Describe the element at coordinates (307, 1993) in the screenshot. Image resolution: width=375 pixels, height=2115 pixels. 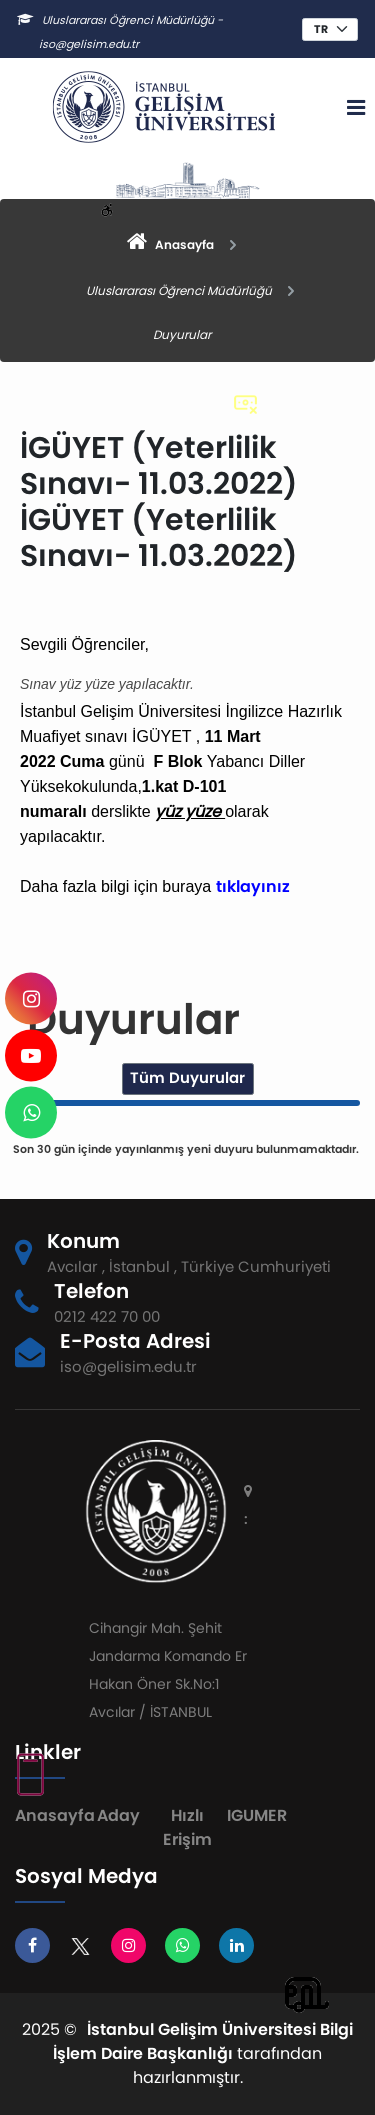
I see `select caravan or RV accommodation` at that location.